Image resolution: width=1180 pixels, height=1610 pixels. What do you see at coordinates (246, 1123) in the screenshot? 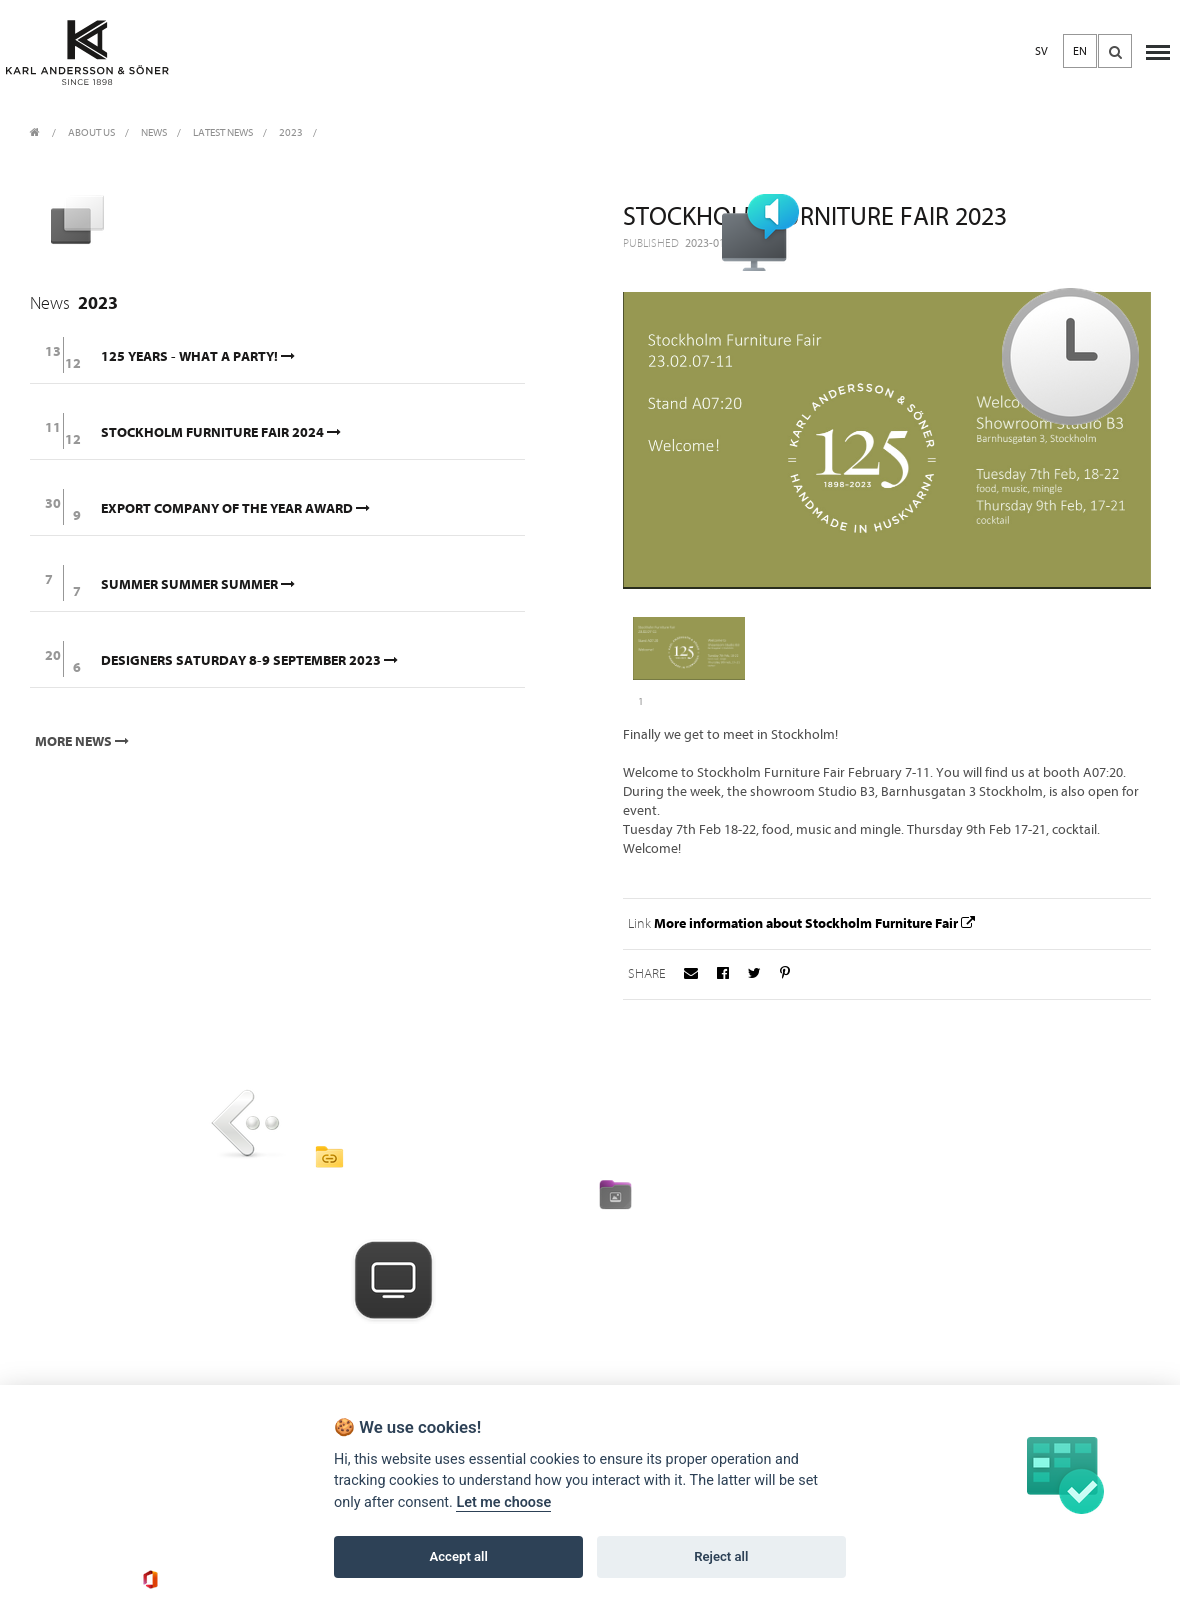
I see `go back to the previous screen` at bounding box center [246, 1123].